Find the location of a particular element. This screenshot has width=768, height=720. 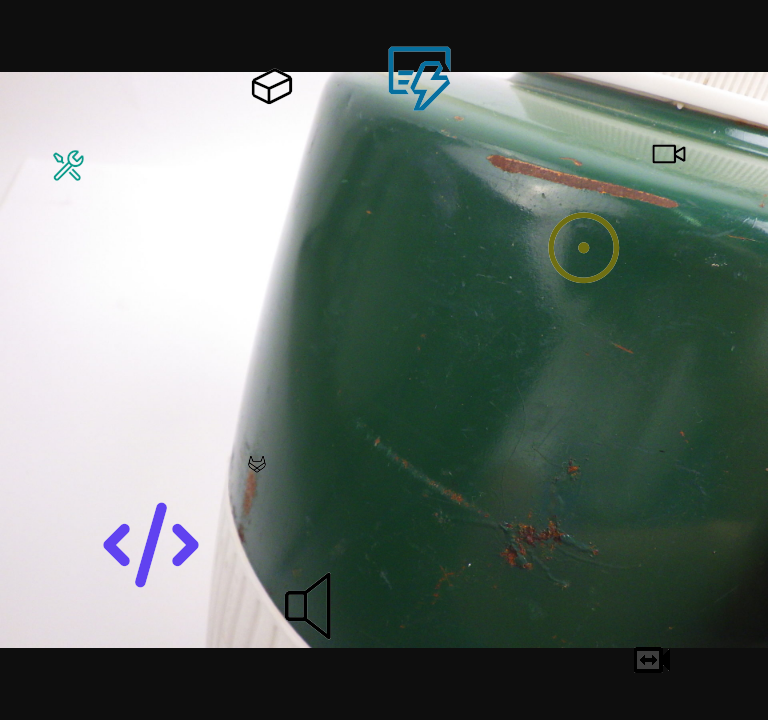

represents a field or property in code structure is located at coordinates (272, 86).